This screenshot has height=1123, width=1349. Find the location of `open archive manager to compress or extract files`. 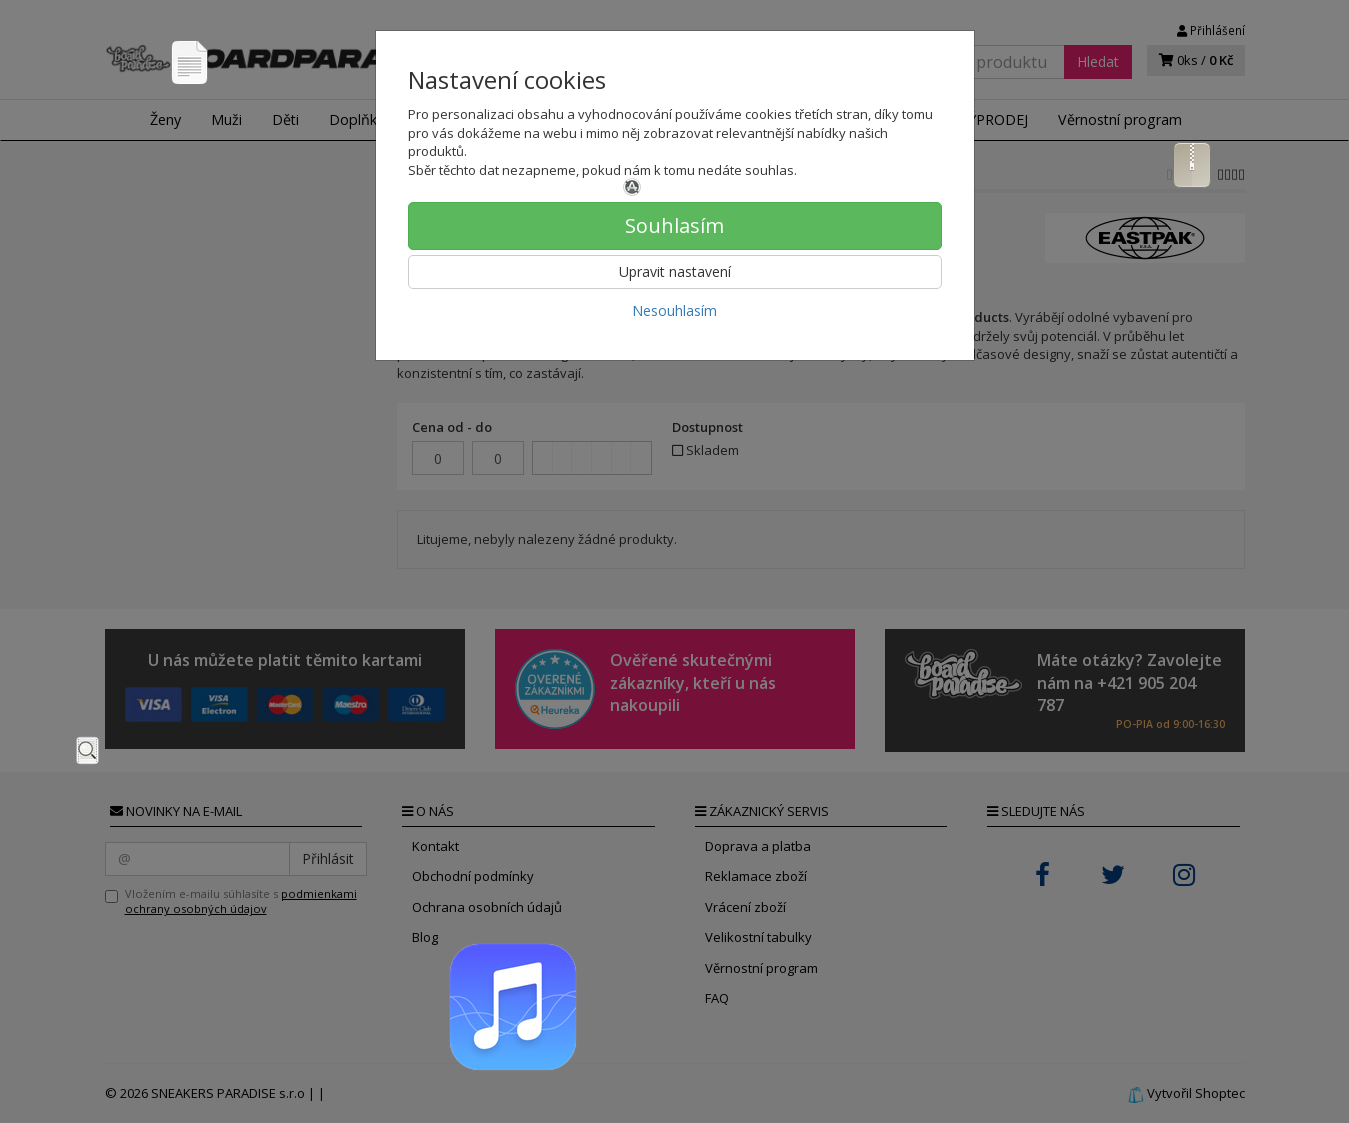

open archive manager to compress or extract files is located at coordinates (1192, 165).